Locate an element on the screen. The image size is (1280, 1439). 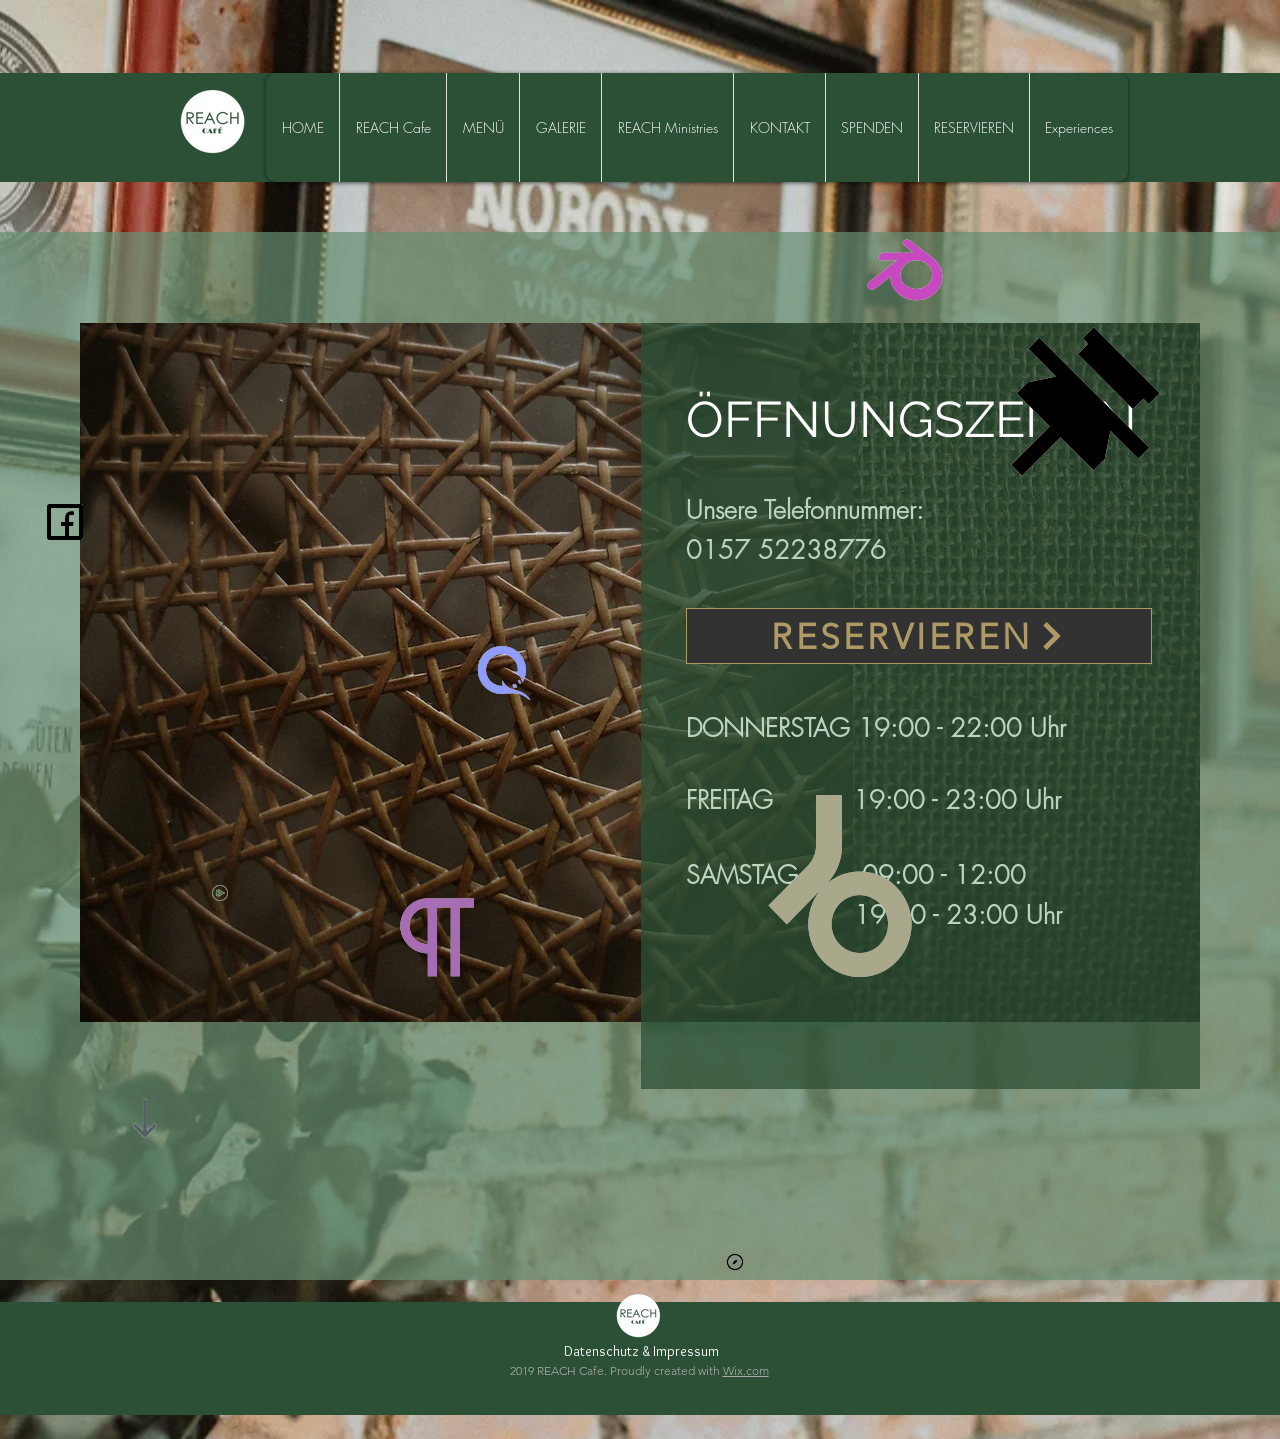
scroll down for more content is located at coordinates (145, 1119).